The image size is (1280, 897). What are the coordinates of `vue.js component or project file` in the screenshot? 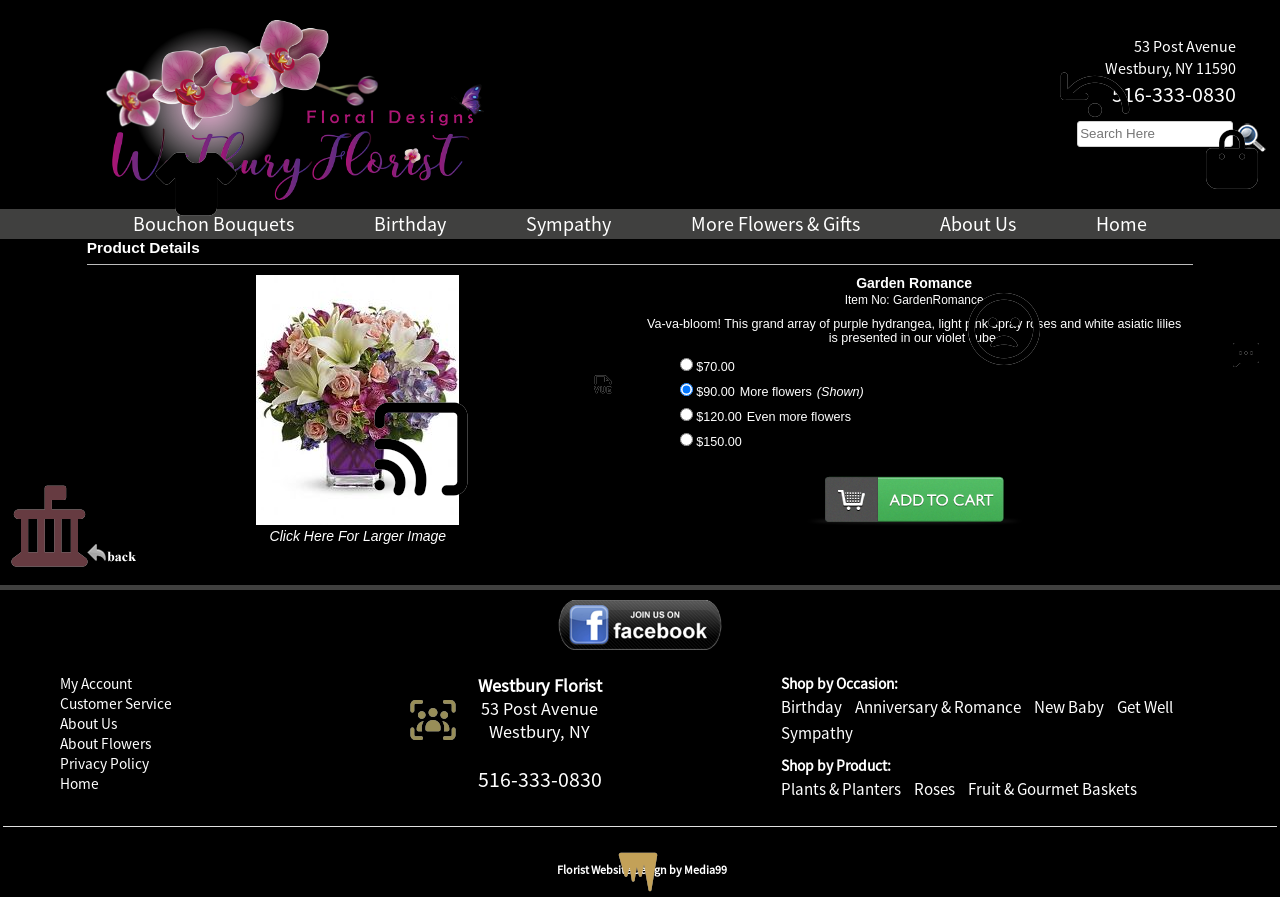 It's located at (603, 385).